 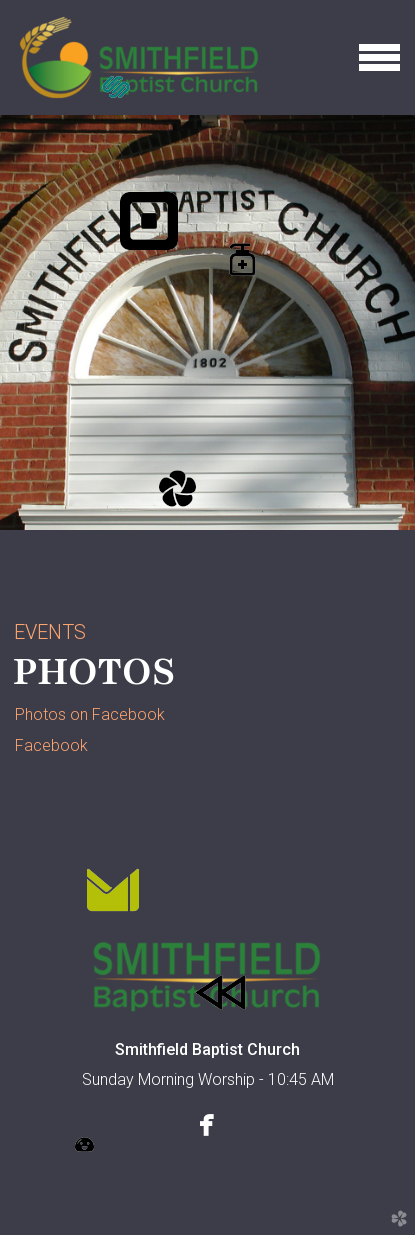 What do you see at coordinates (149, 221) in the screenshot?
I see `open the Square payment app` at bounding box center [149, 221].